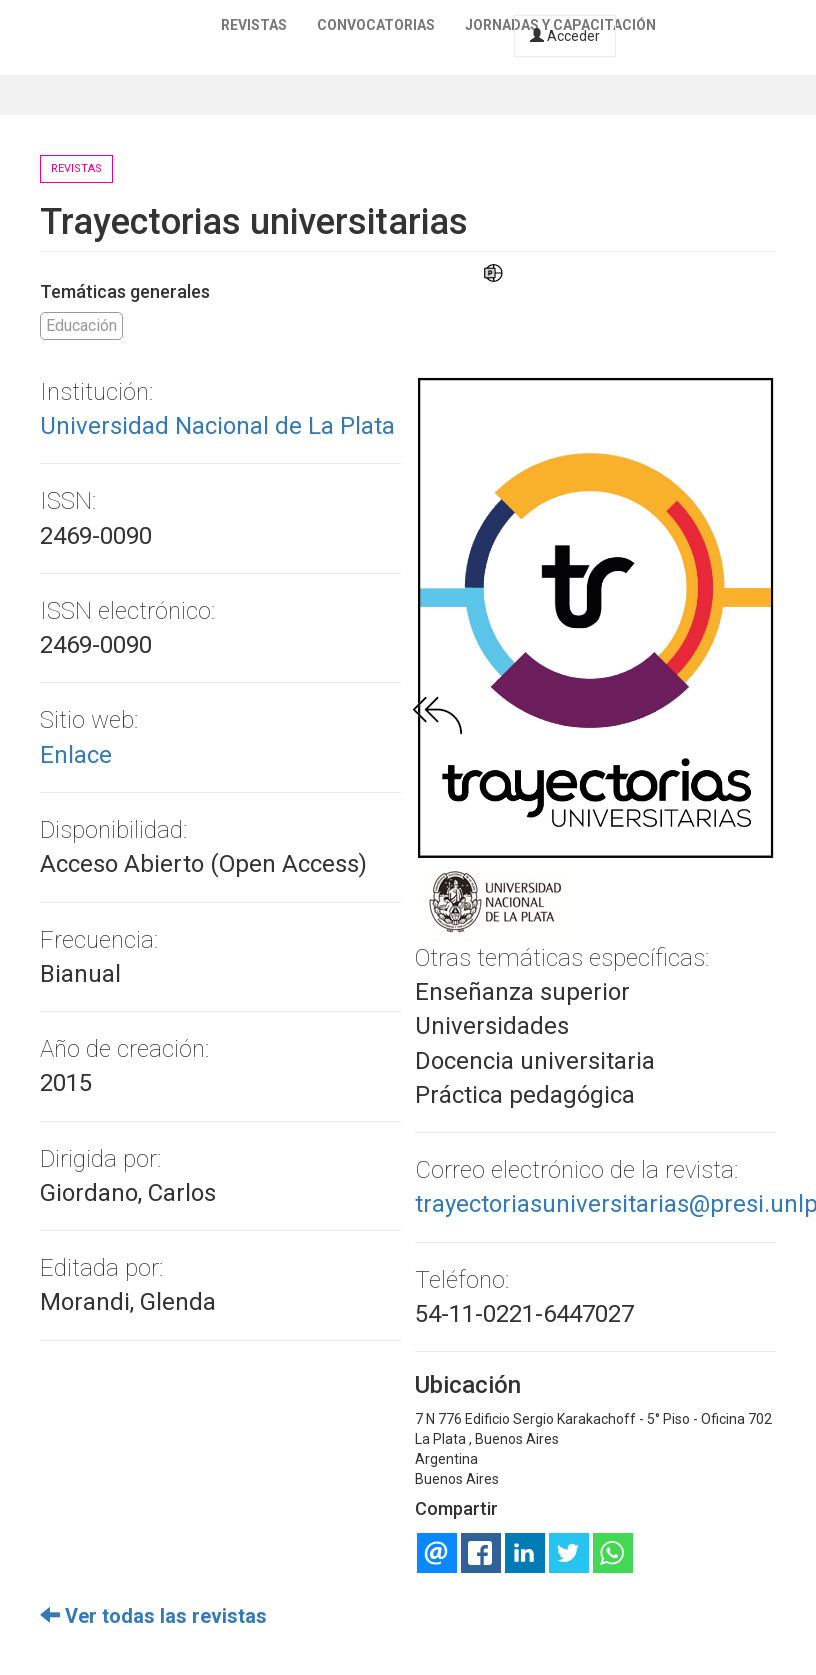  Describe the element at coordinates (493, 273) in the screenshot. I see `open Microsoft PowerPoint` at that location.